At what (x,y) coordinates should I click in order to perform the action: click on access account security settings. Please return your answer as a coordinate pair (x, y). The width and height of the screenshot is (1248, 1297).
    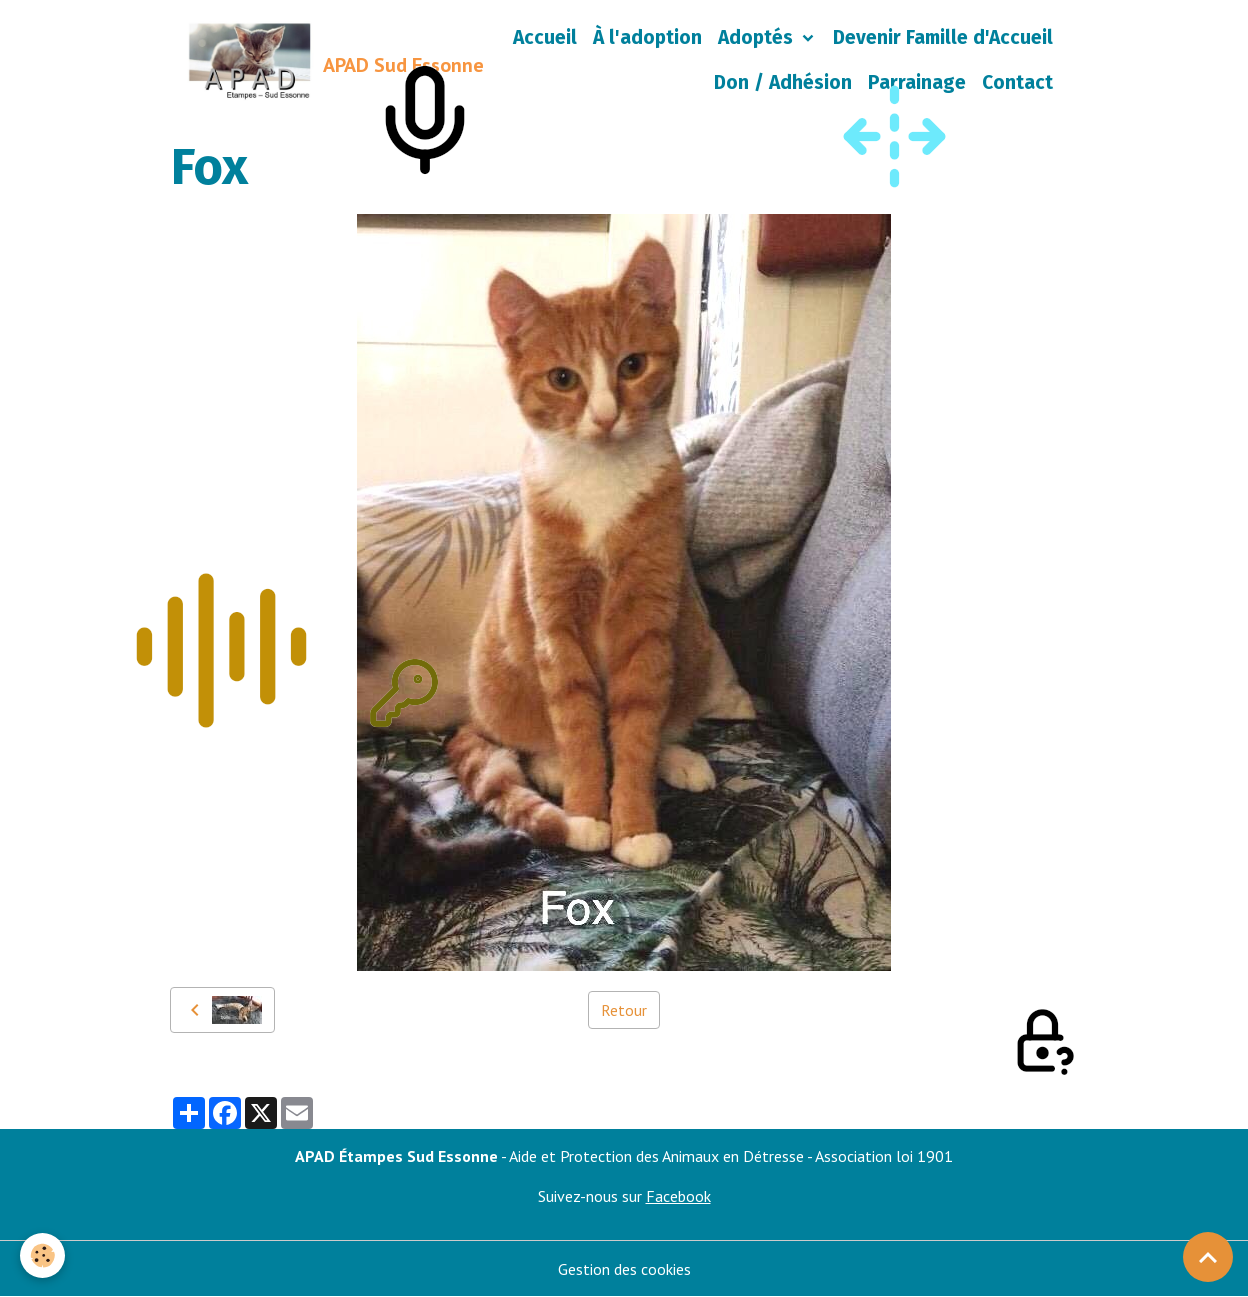
    Looking at the image, I should click on (404, 693).